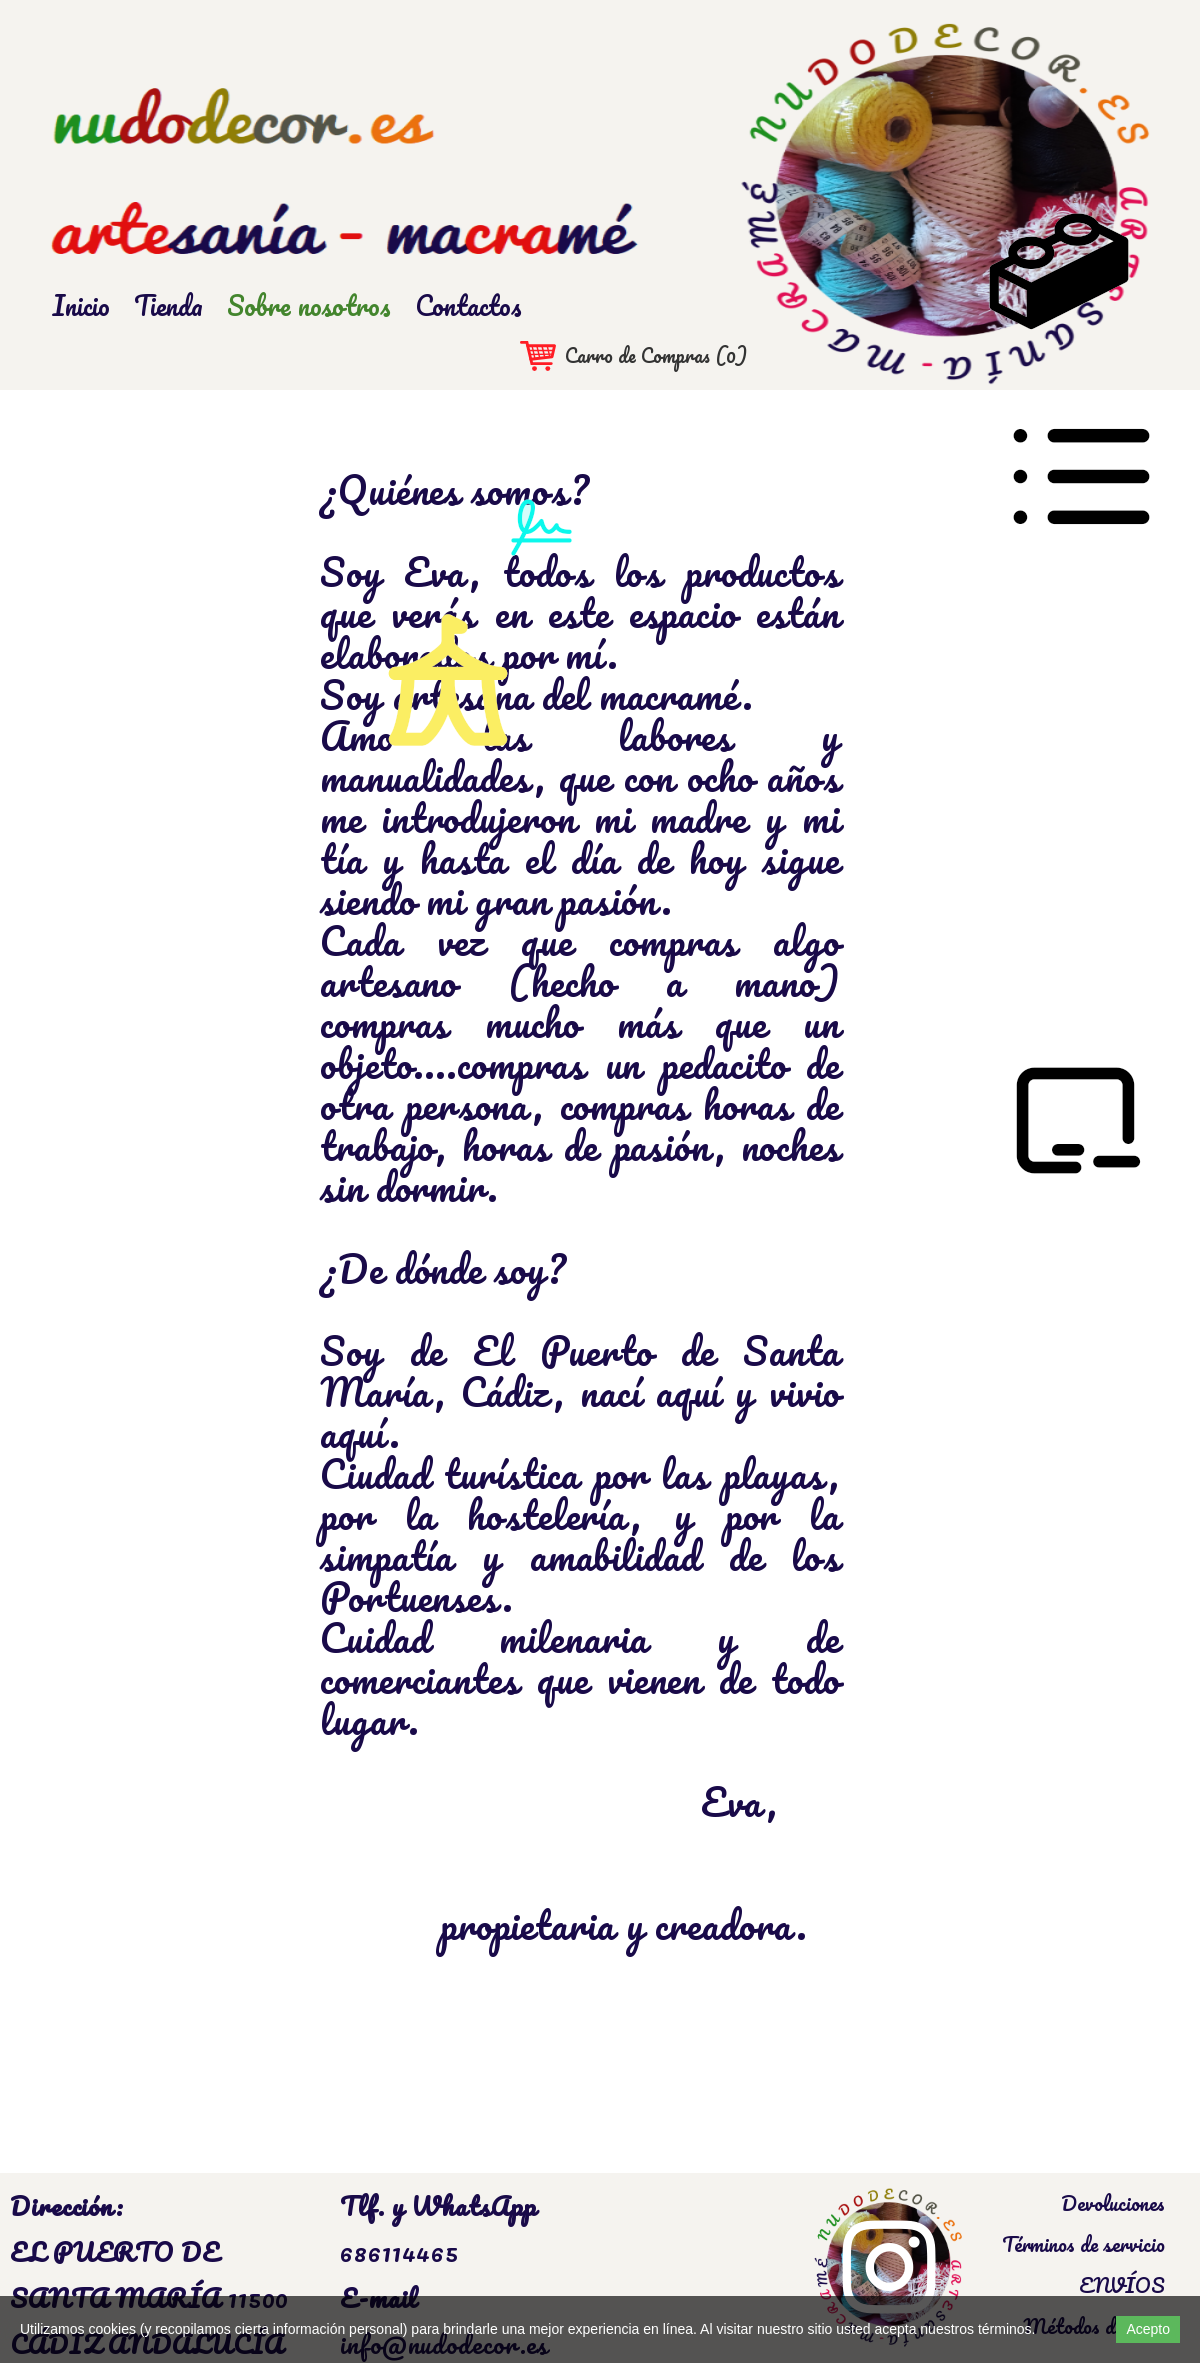 The height and width of the screenshot is (2363, 1200). What do you see at coordinates (1081, 476) in the screenshot?
I see `view items in list format` at bounding box center [1081, 476].